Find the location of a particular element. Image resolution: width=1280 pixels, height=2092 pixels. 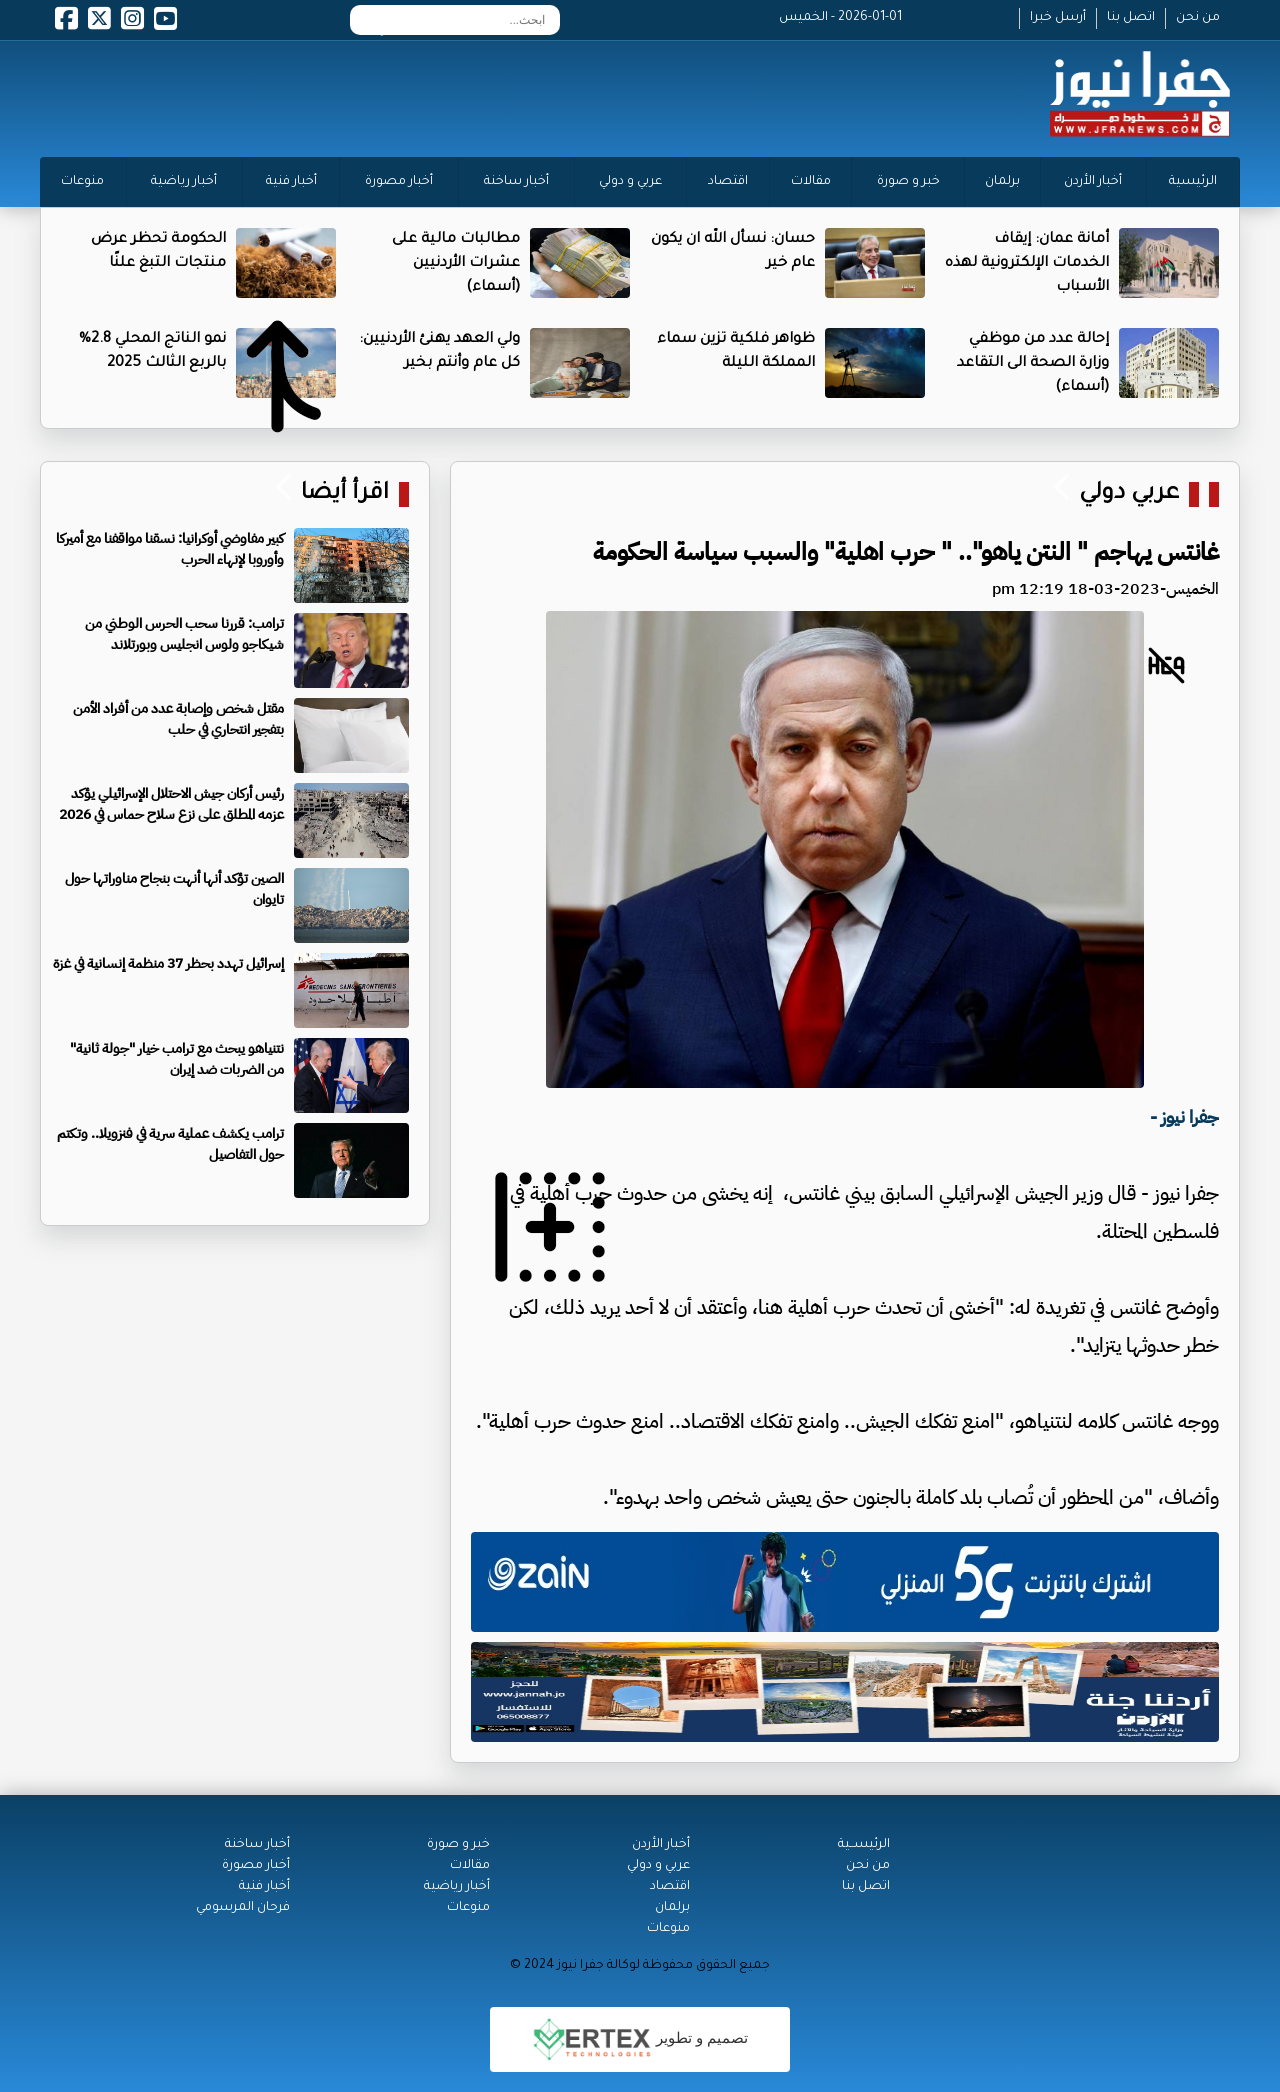

add a left border to selected element is located at coordinates (550, 1227).